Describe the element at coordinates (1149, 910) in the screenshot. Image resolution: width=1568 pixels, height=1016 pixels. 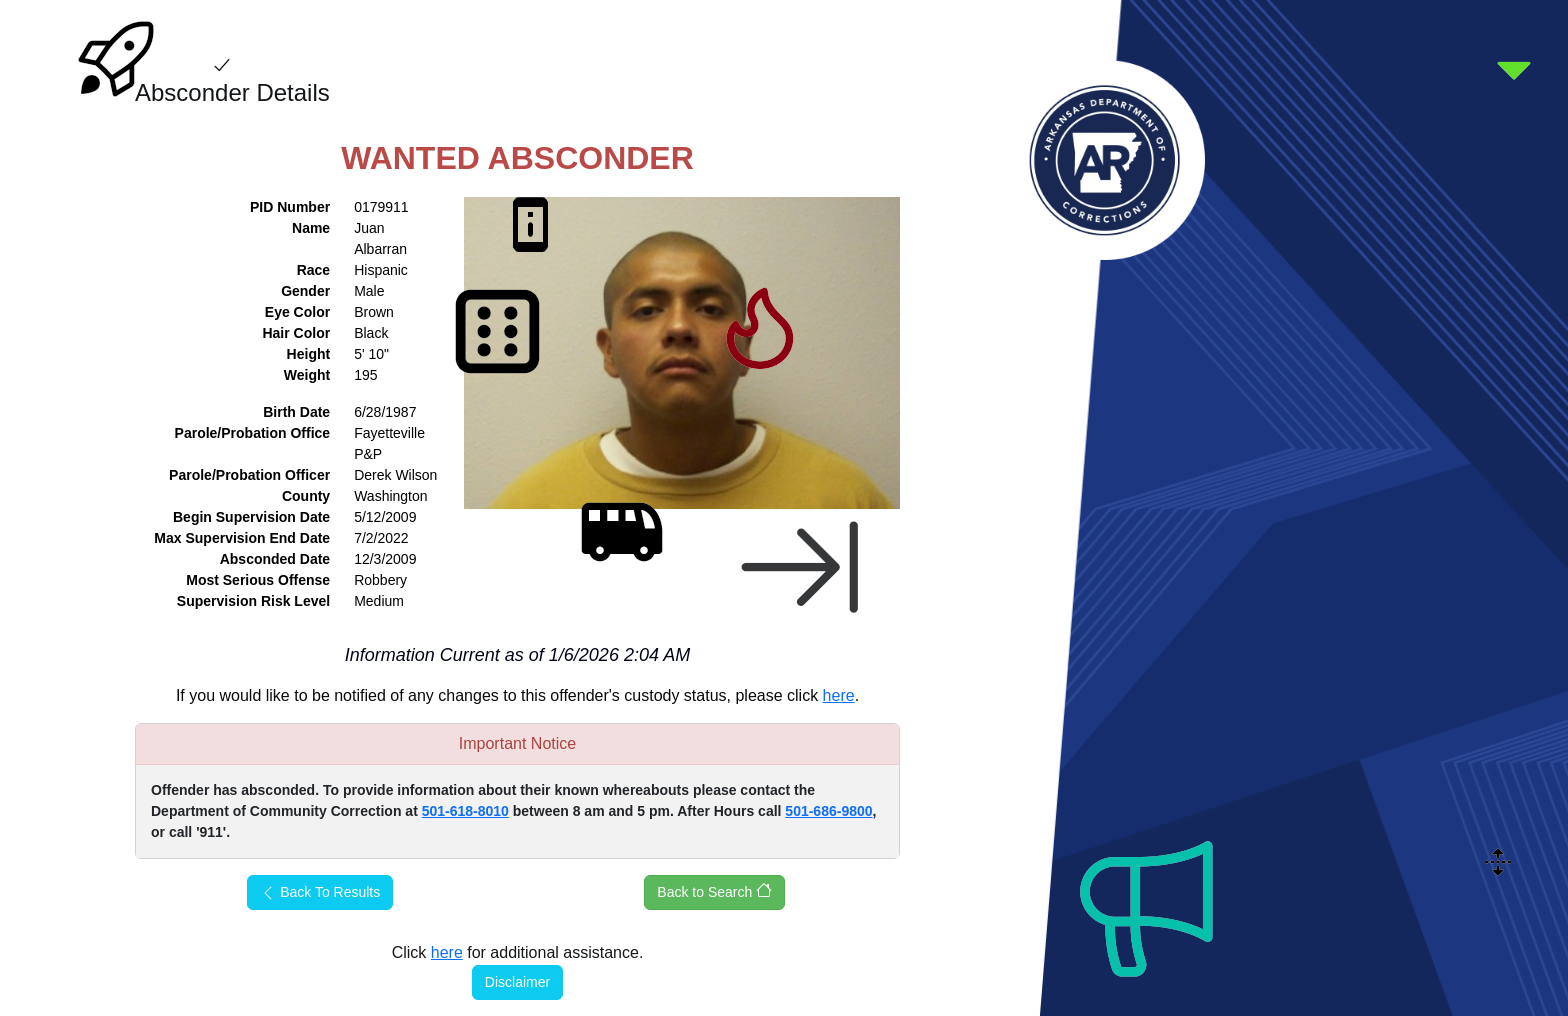
I see `make an announcement` at that location.